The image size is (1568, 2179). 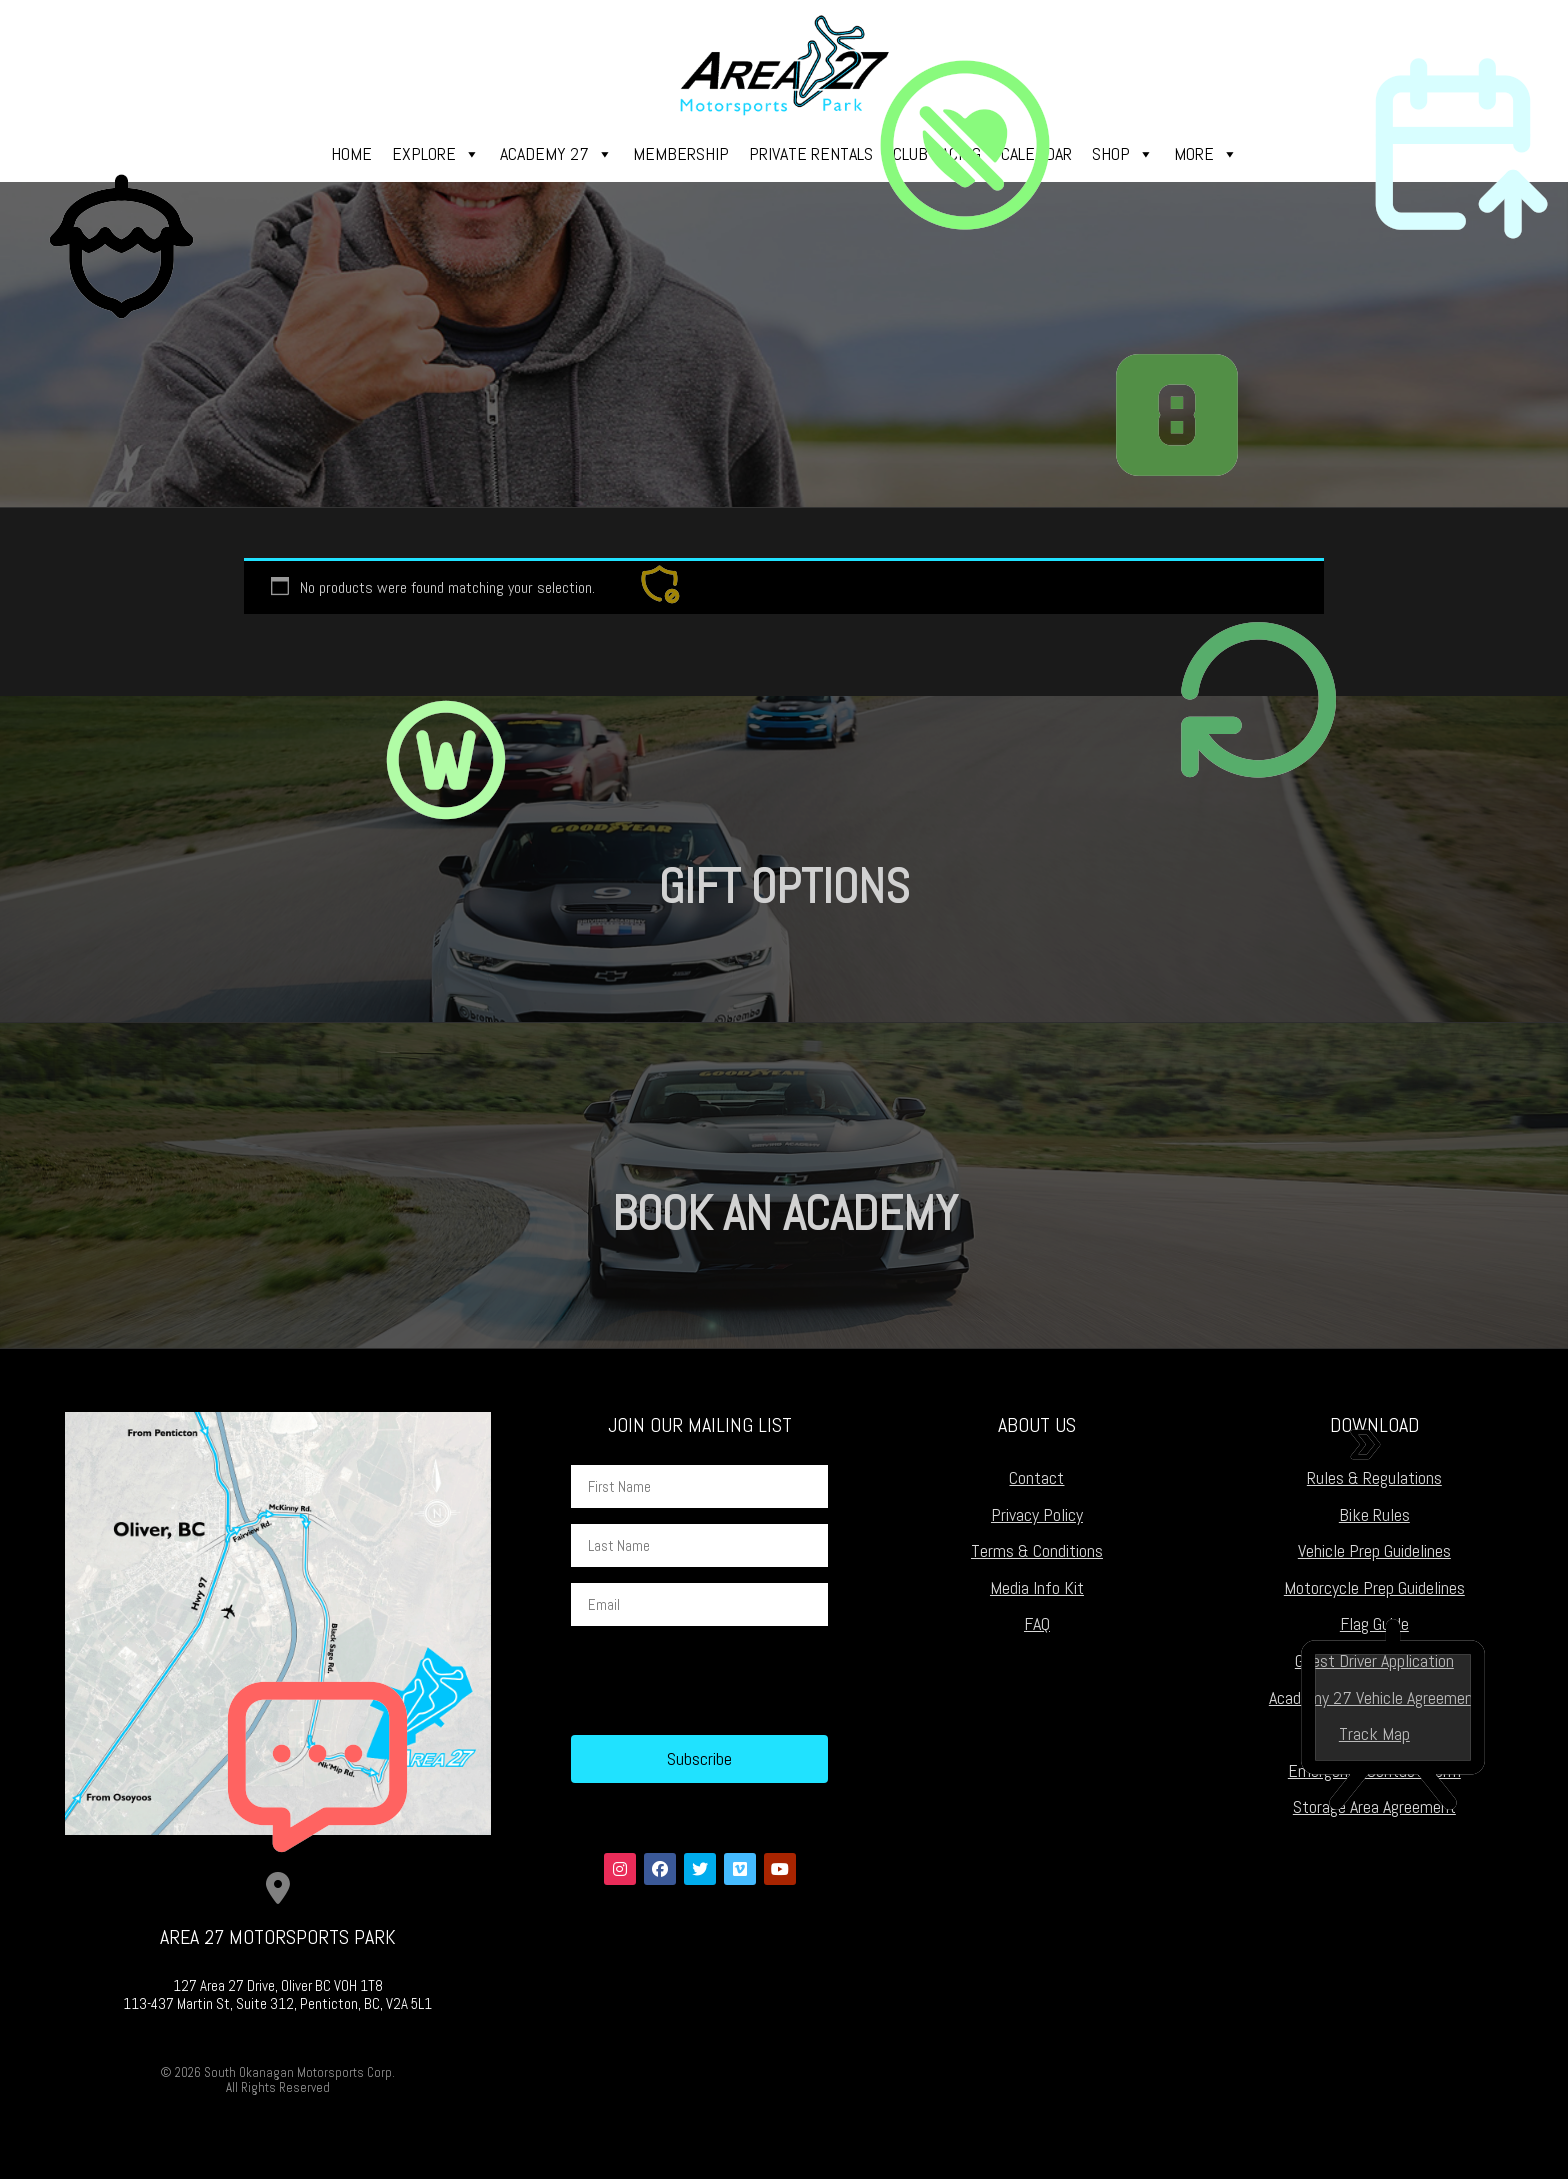 I want to click on laundry care symbol indicating wash dry setting, so click(x=446, y=760).